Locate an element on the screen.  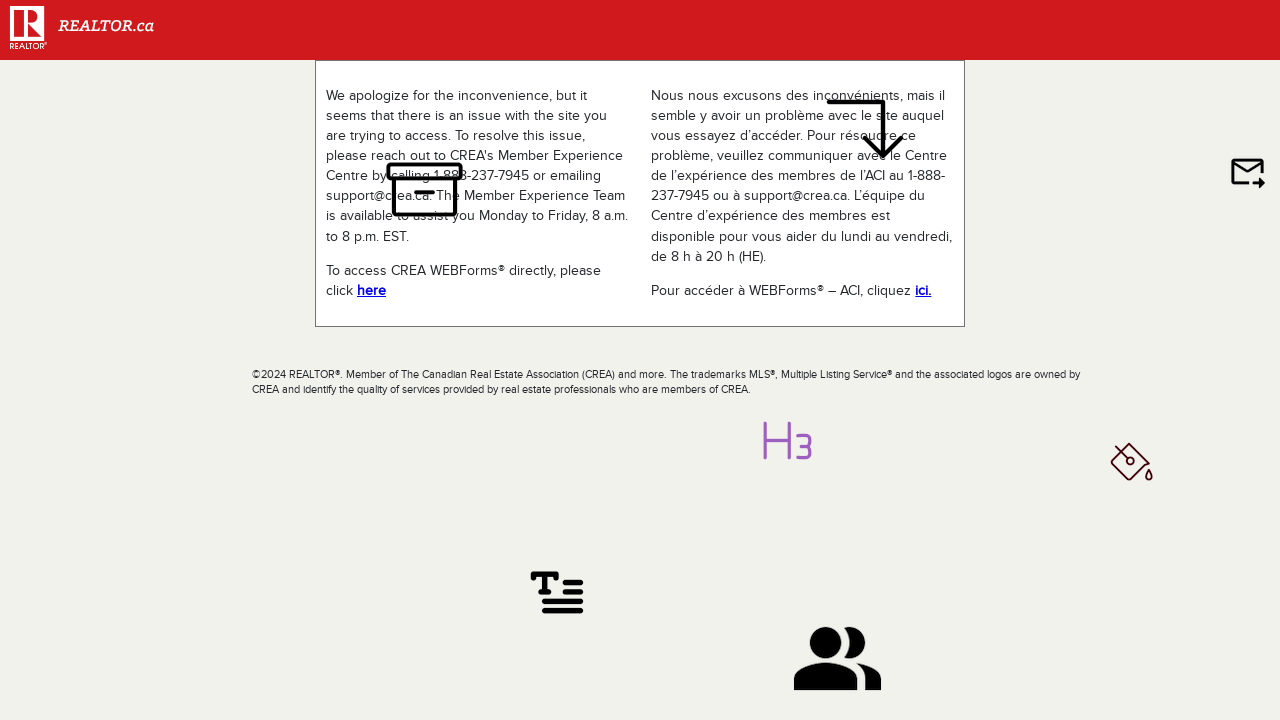
fill an area with color is located at coordinates (1131, 463).